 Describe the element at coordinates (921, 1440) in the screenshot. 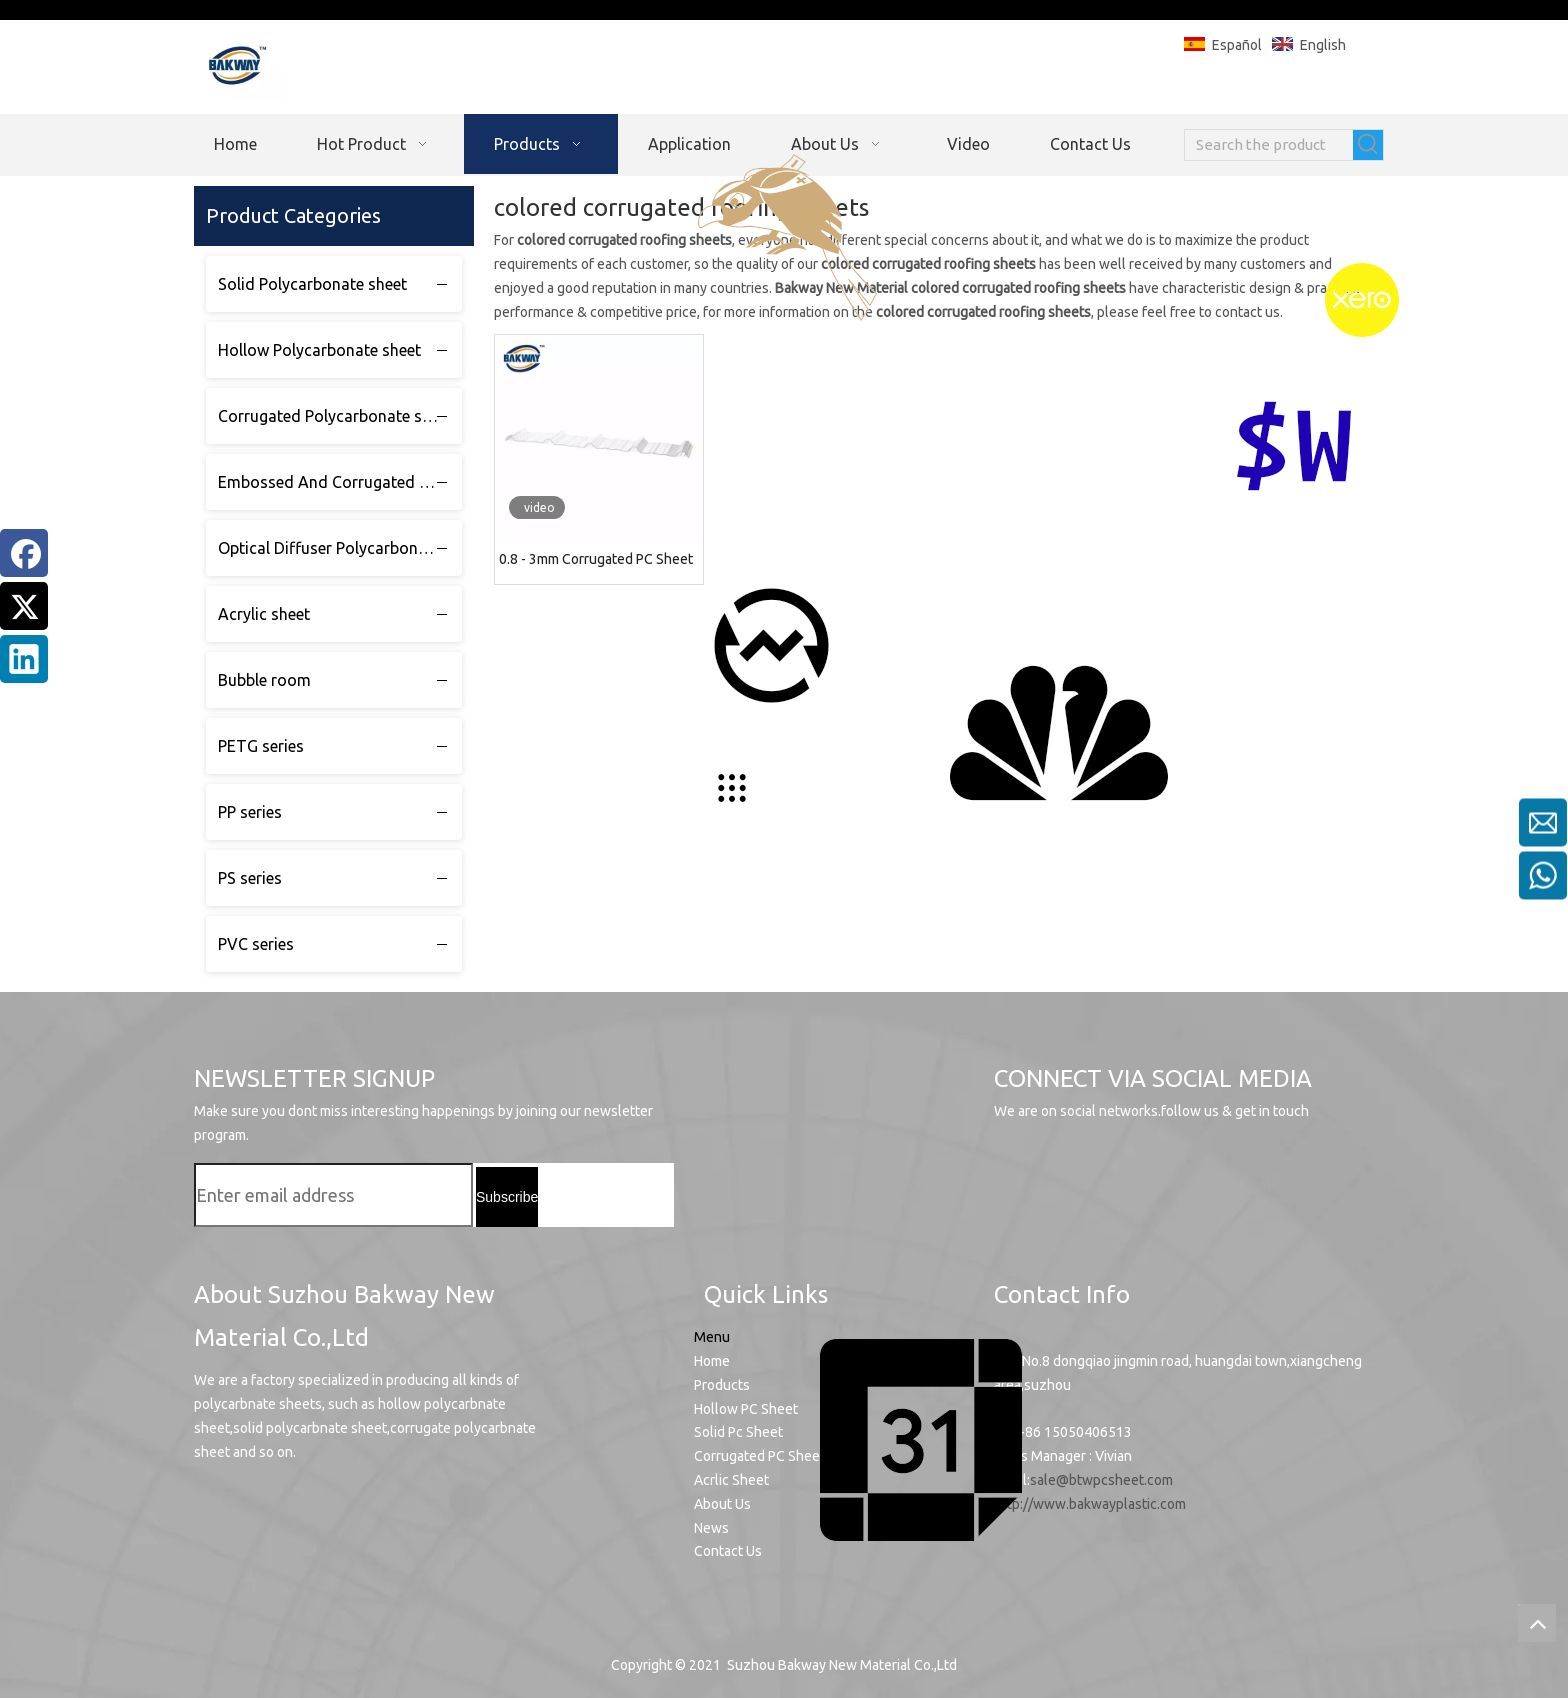

I see `open google calendar` at that location.